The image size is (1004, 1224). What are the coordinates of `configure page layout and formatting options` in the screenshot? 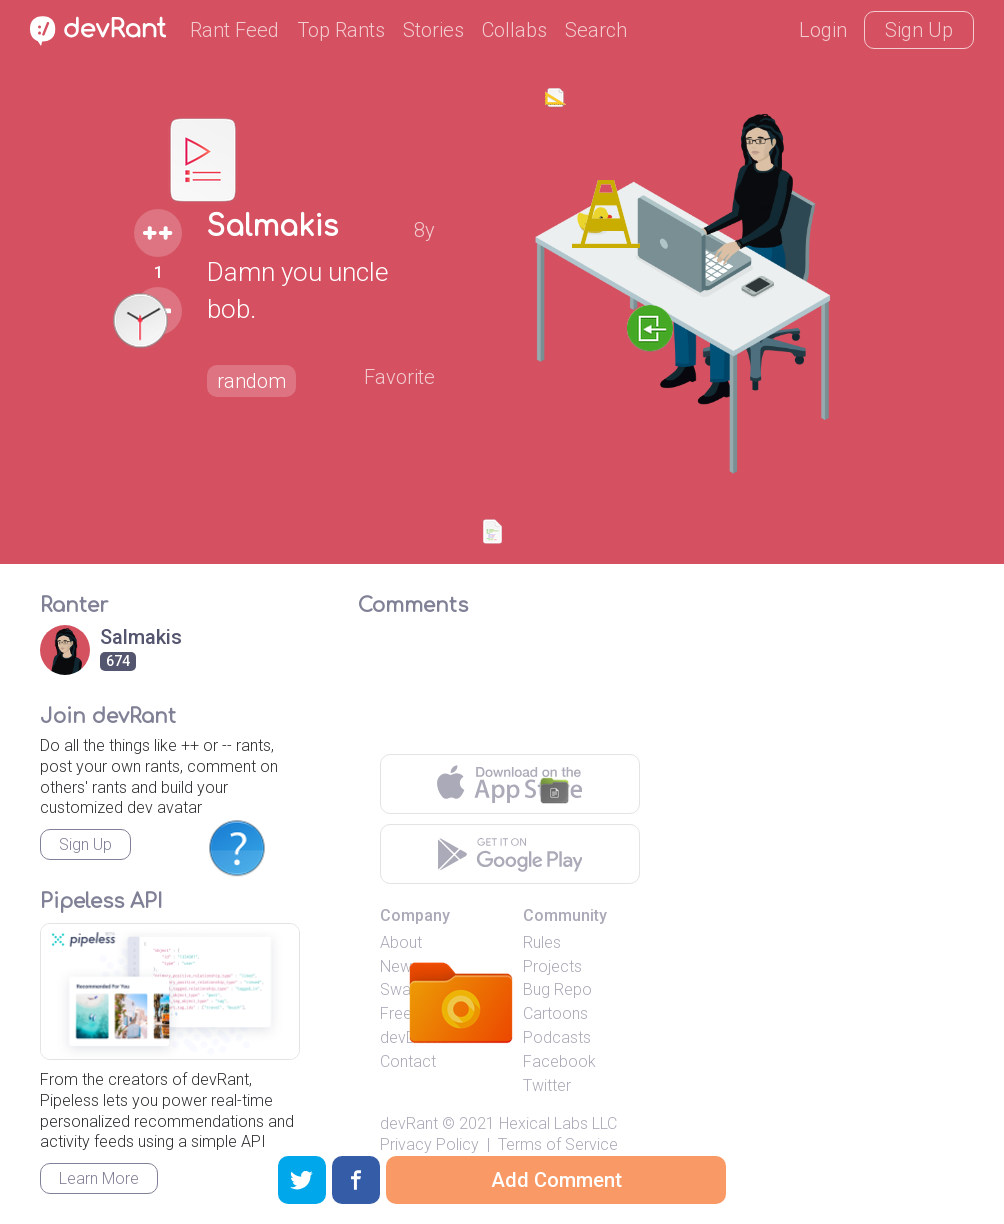 It's located at (555, 97).